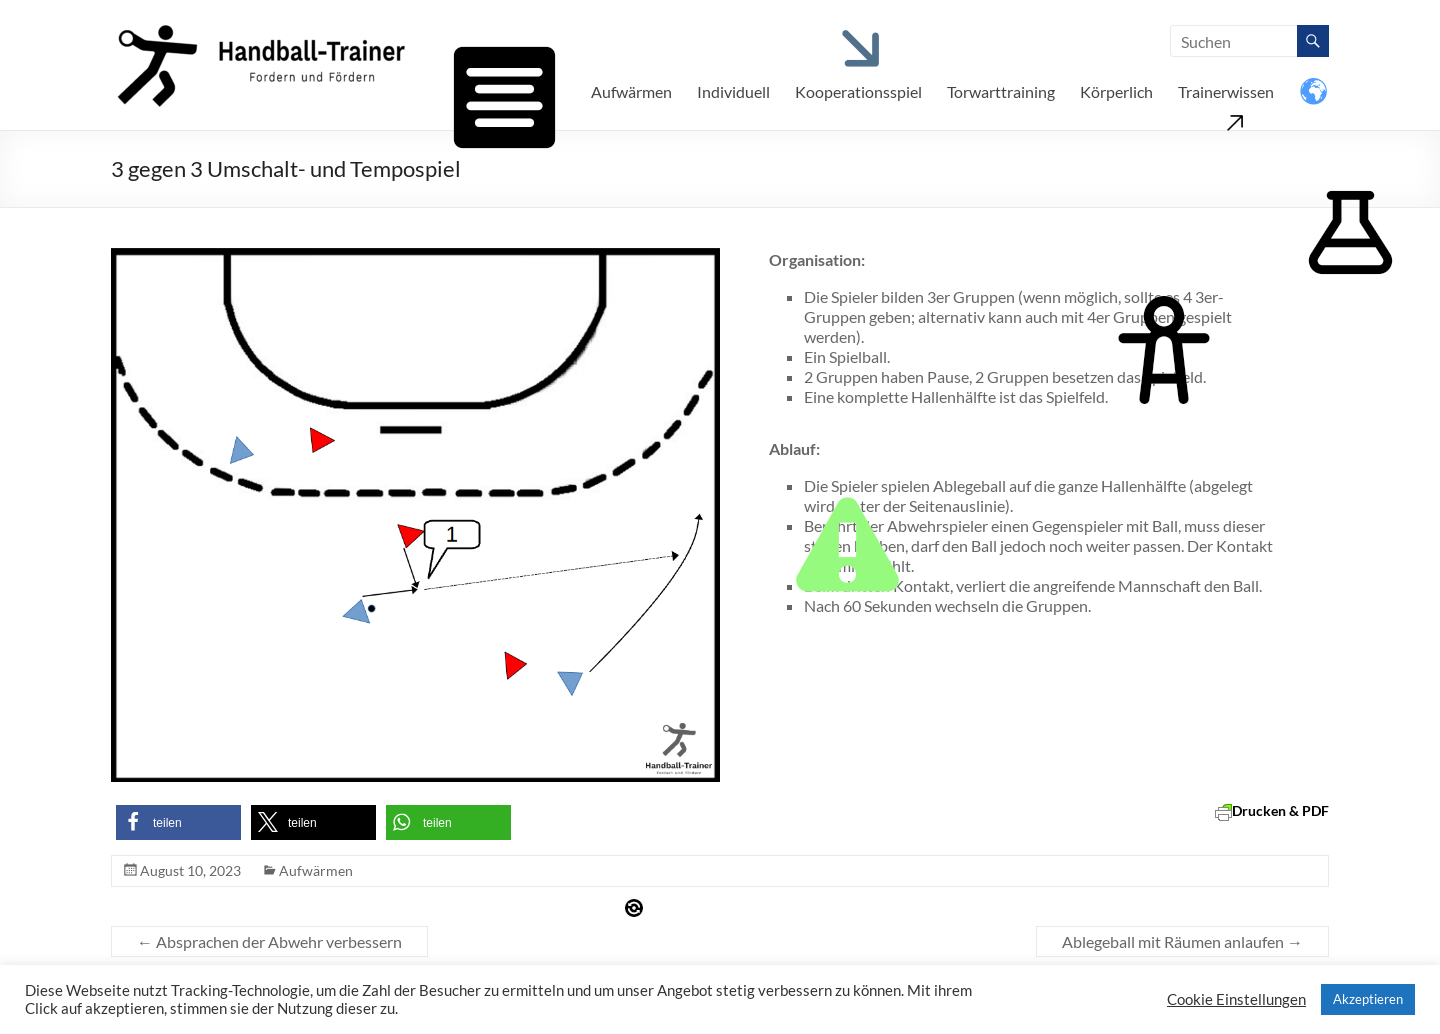 The width and height of the screenshot is (1440, 1034). What do you see at coordinates (1164, 350) in the screenshot?
I see `access accessibility settings` at bounding box center [1164, 350].